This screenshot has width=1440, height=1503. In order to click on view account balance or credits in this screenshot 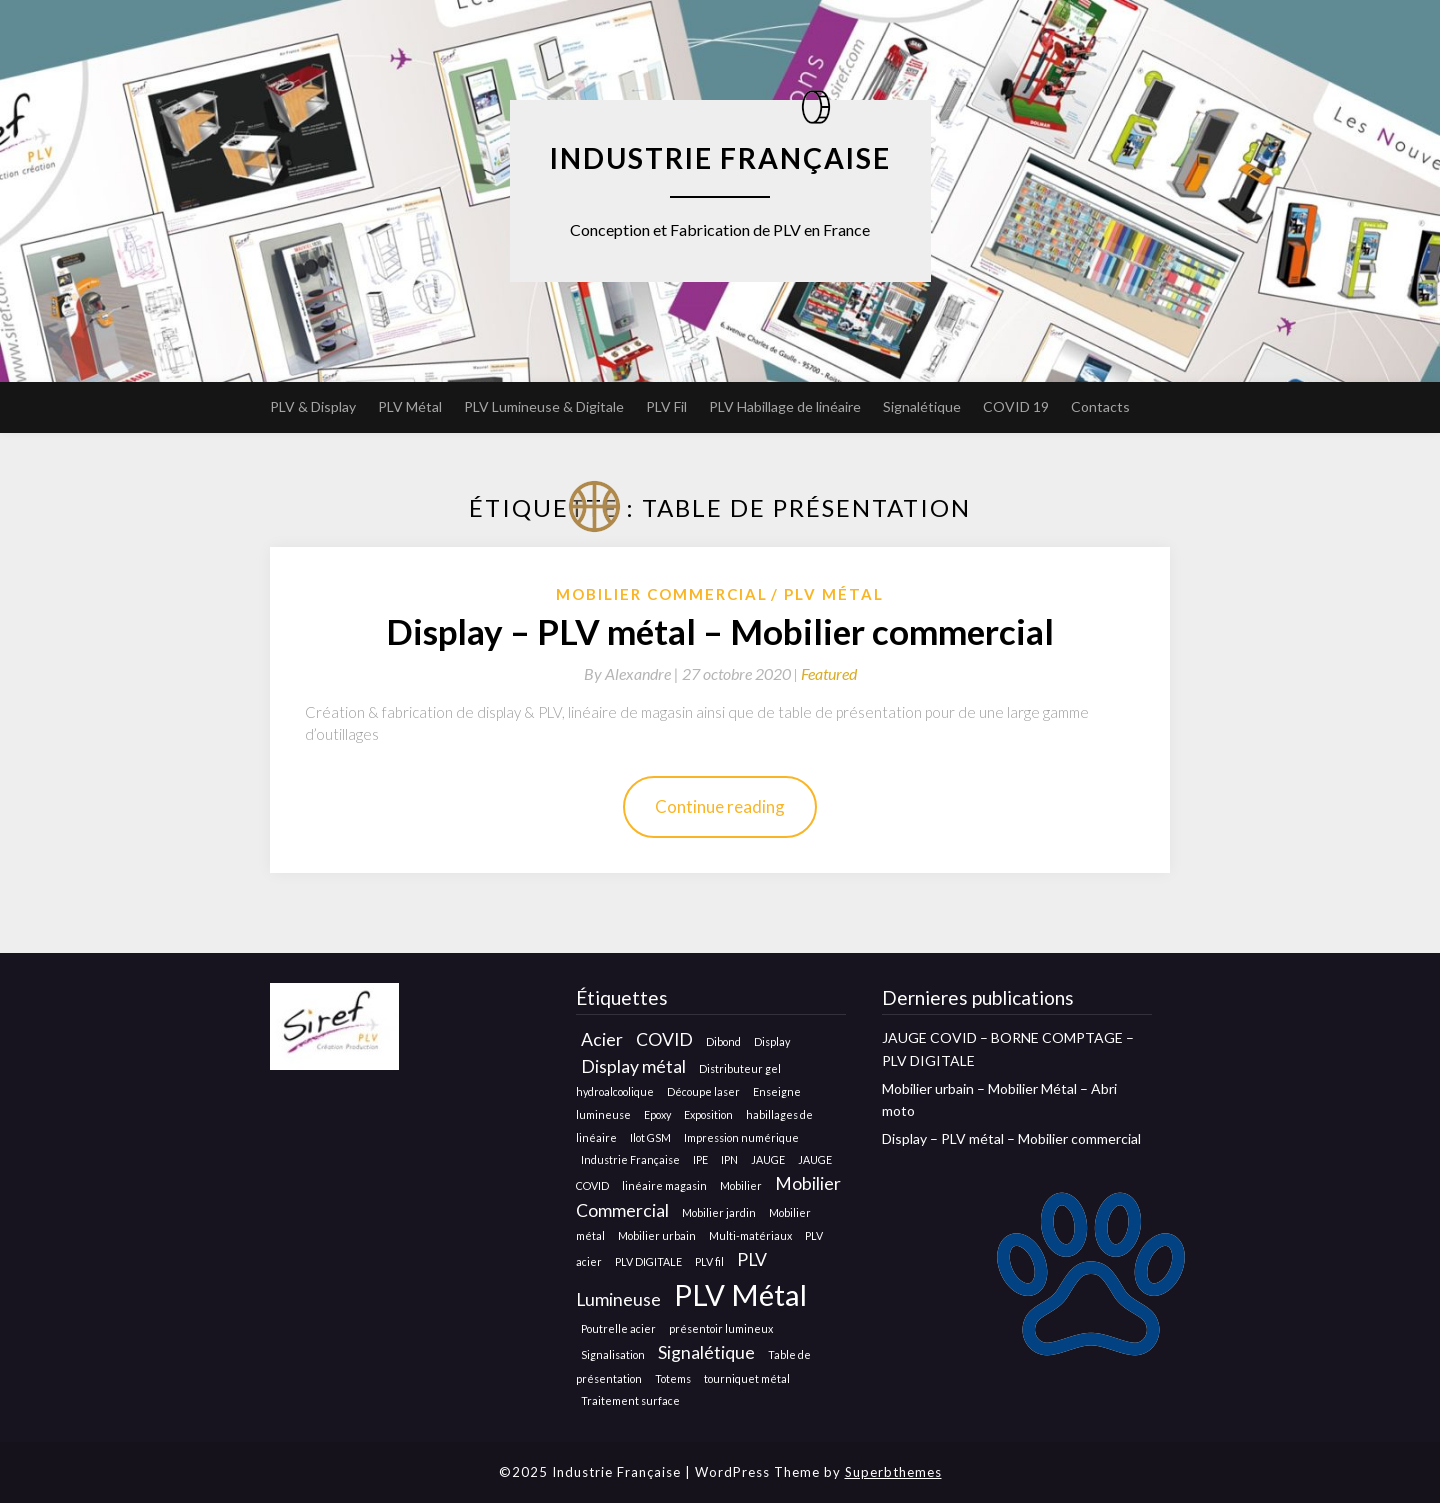, I will do `click(816, 107)`.